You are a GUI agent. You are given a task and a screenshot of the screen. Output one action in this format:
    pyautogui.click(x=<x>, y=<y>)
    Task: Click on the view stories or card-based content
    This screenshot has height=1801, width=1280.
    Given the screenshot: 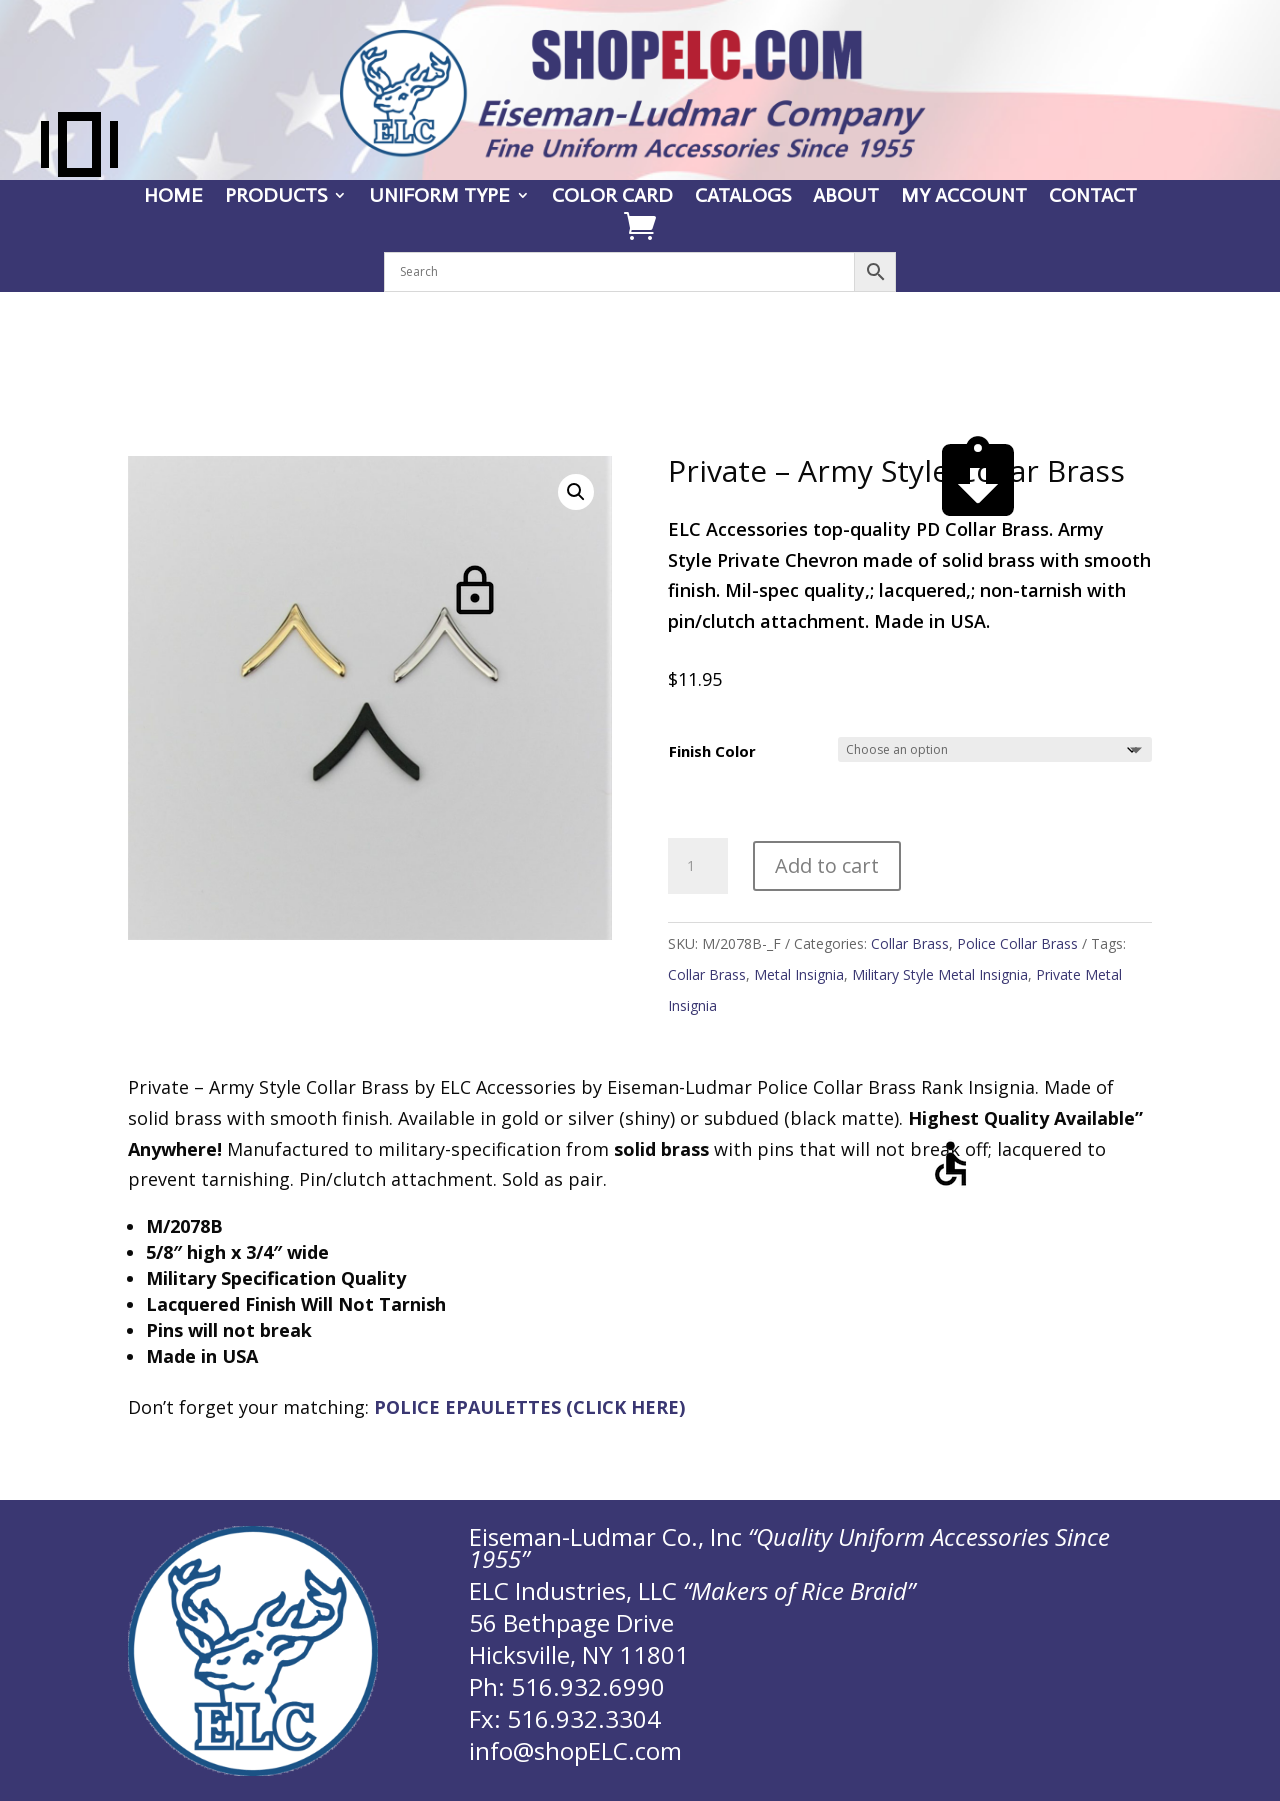 What is the action you would take?
    pyautogui.click(x=79, y=146)
    